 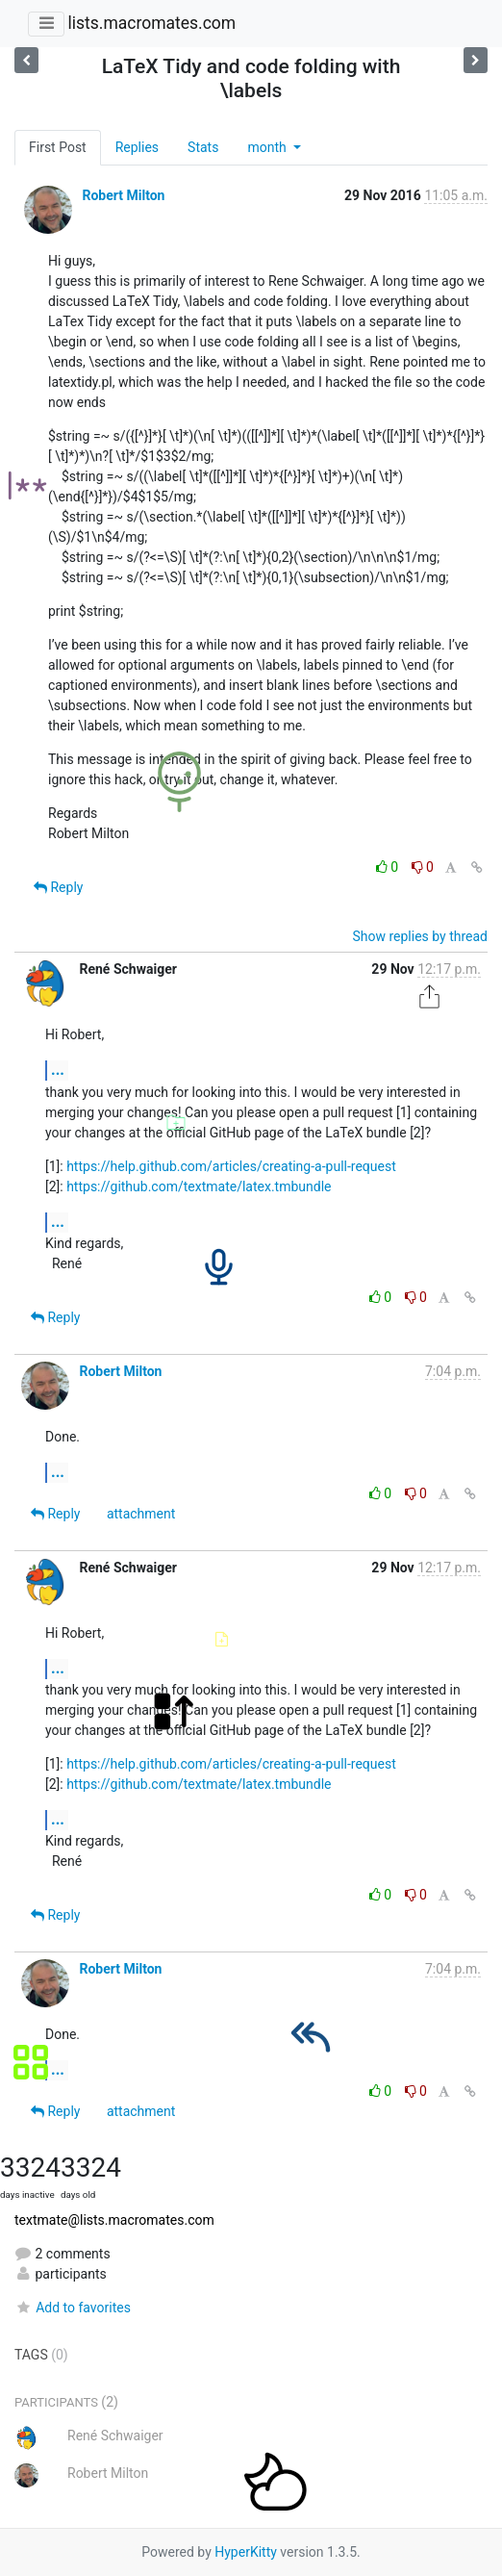 I want to click on sort items in ascending order, so click(x=172, y=1711).